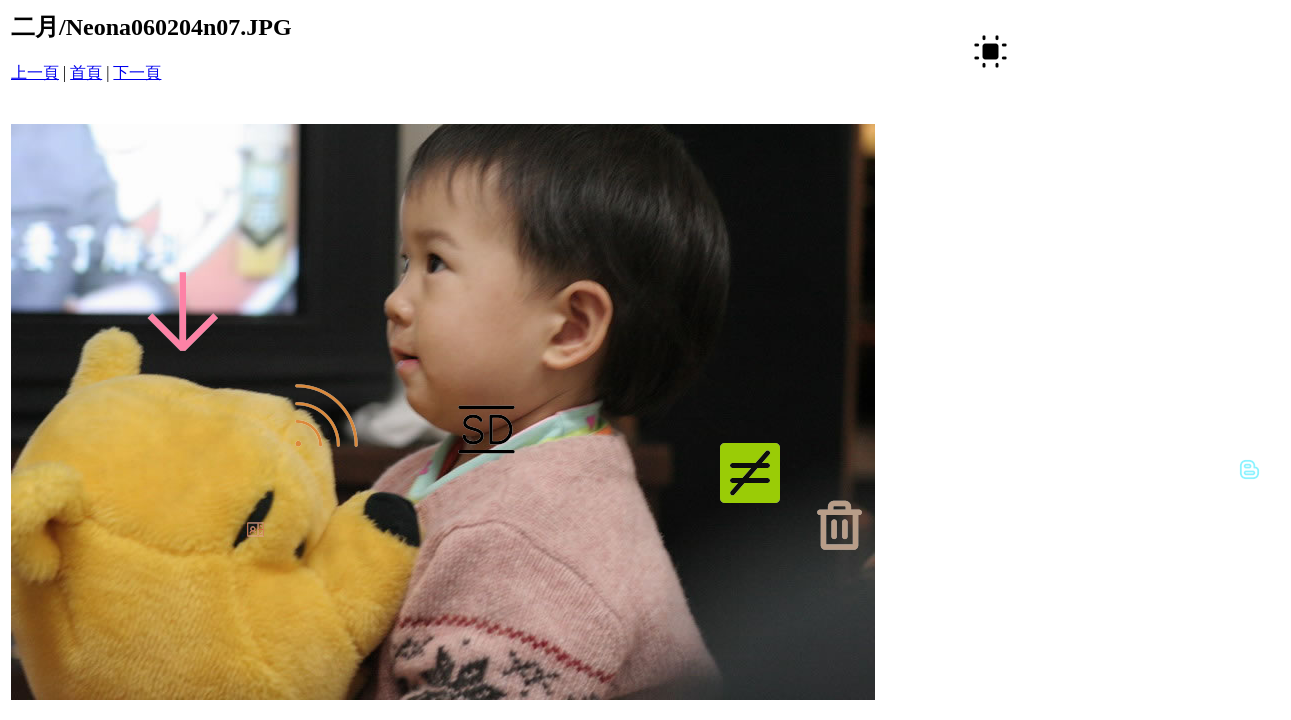  What do you see at coordinates (750, 473) in the screenshot?
I see `indicates values are not equal` at bounding box center [750, 473].